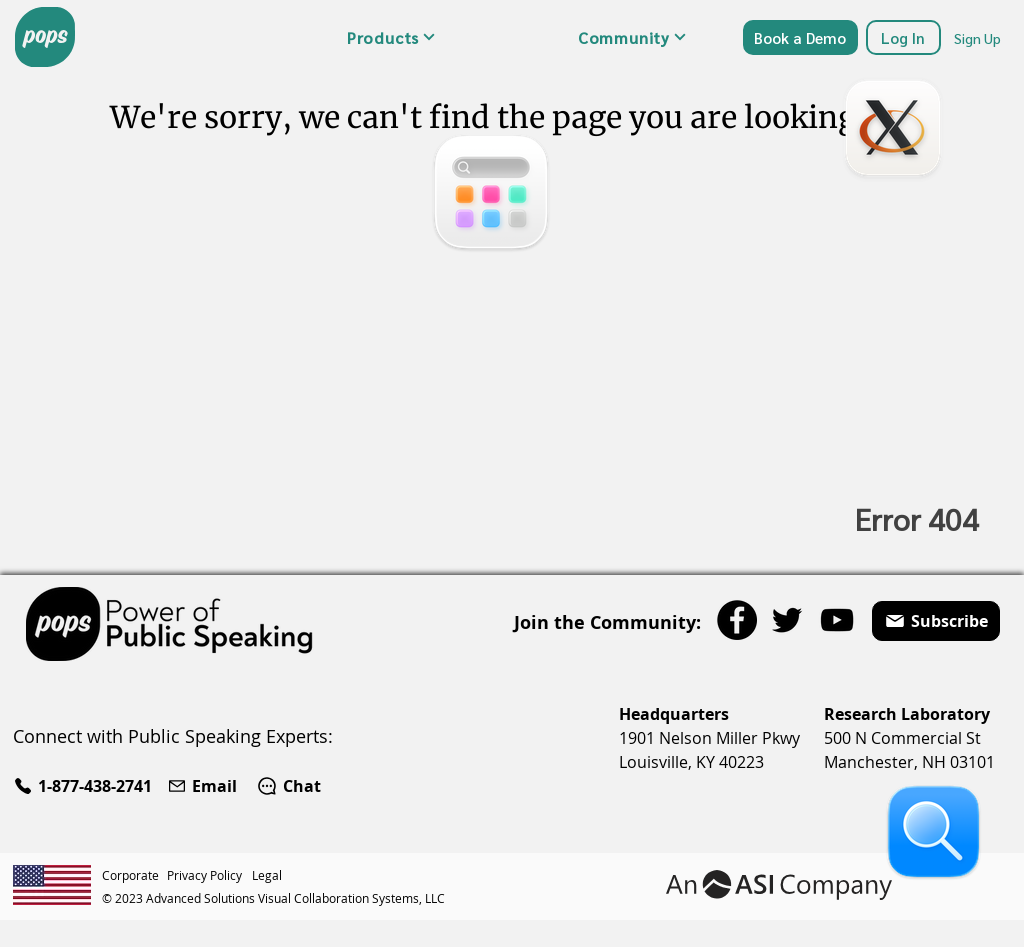  I want to click on open Spotlight search, so click(933, 831).